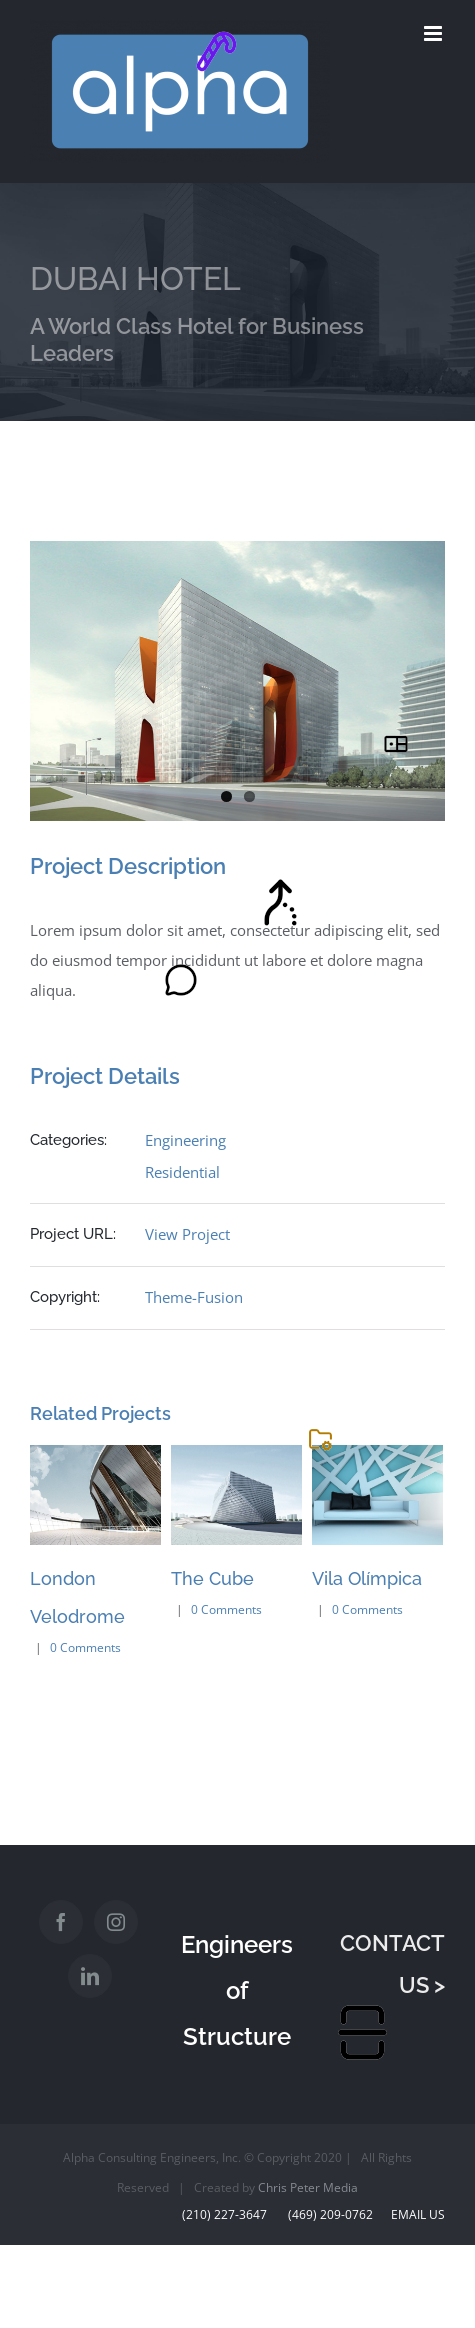 The image size is (475, 2328). I want to click on indicates holiday or seasonal content, so click(216, 51).